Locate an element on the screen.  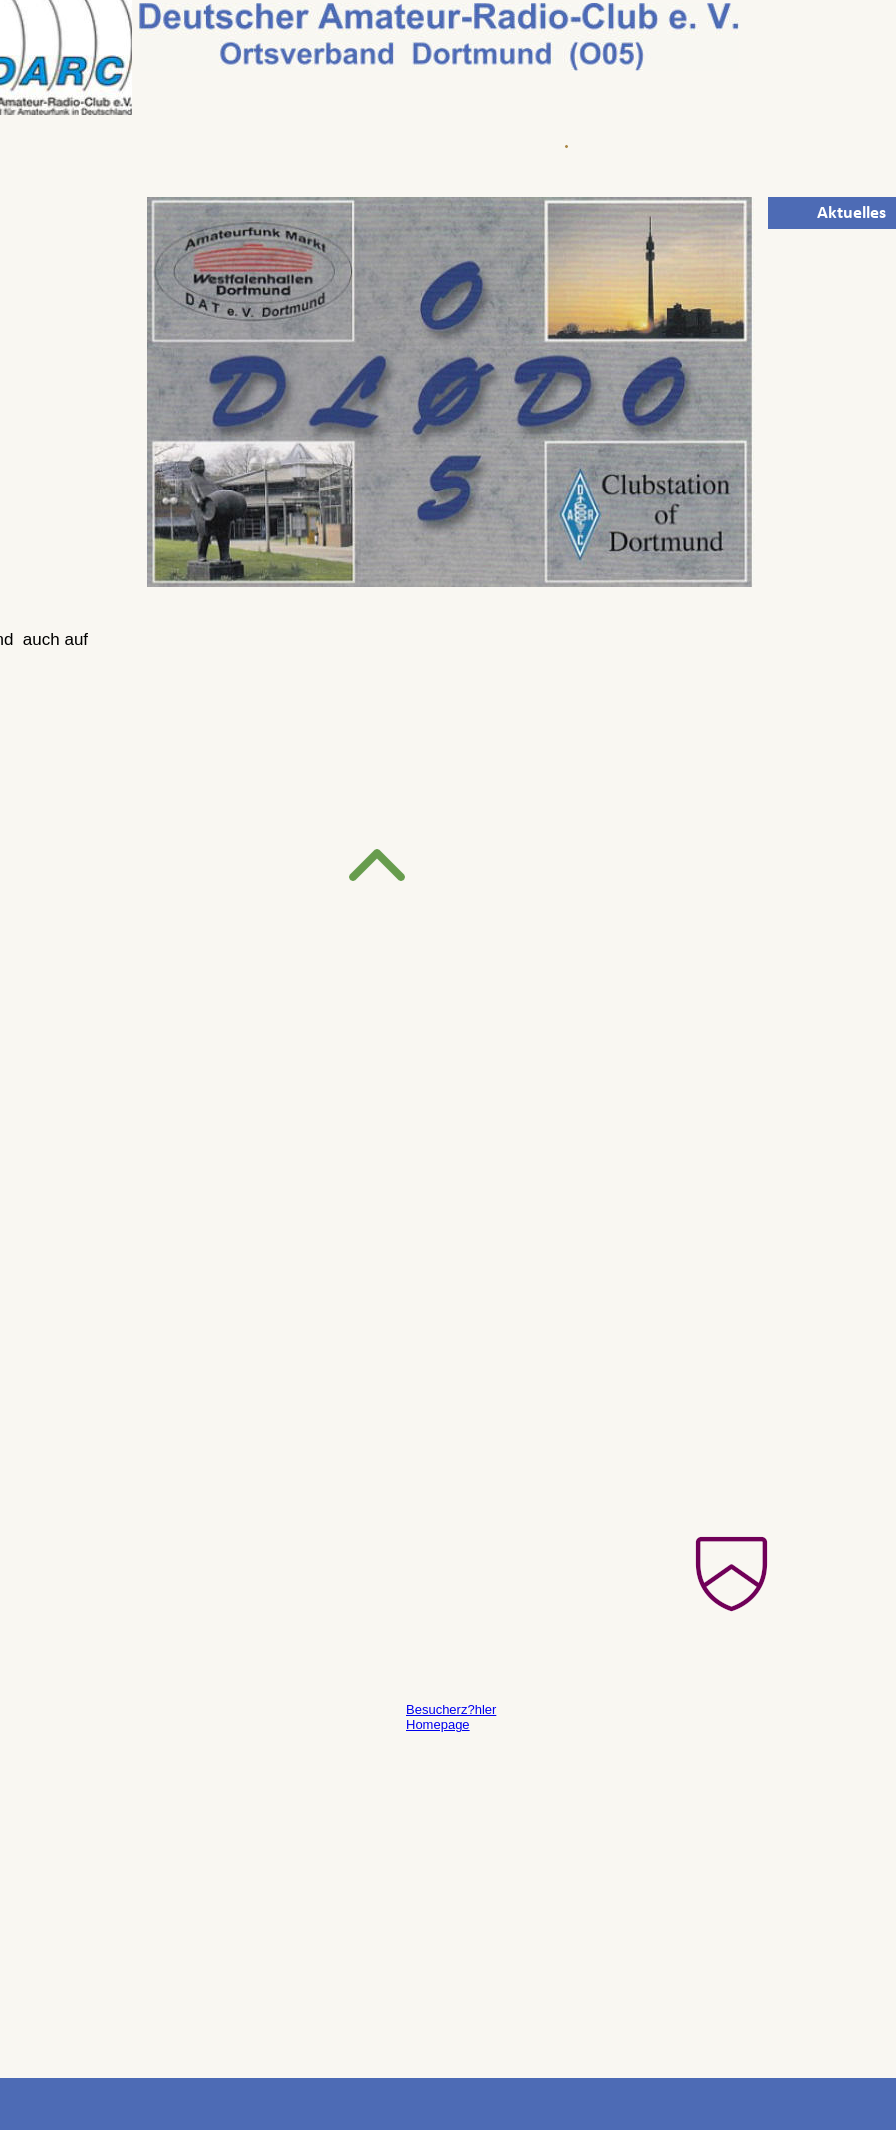
collapse an expanded section is located at coordinates (377, 865).